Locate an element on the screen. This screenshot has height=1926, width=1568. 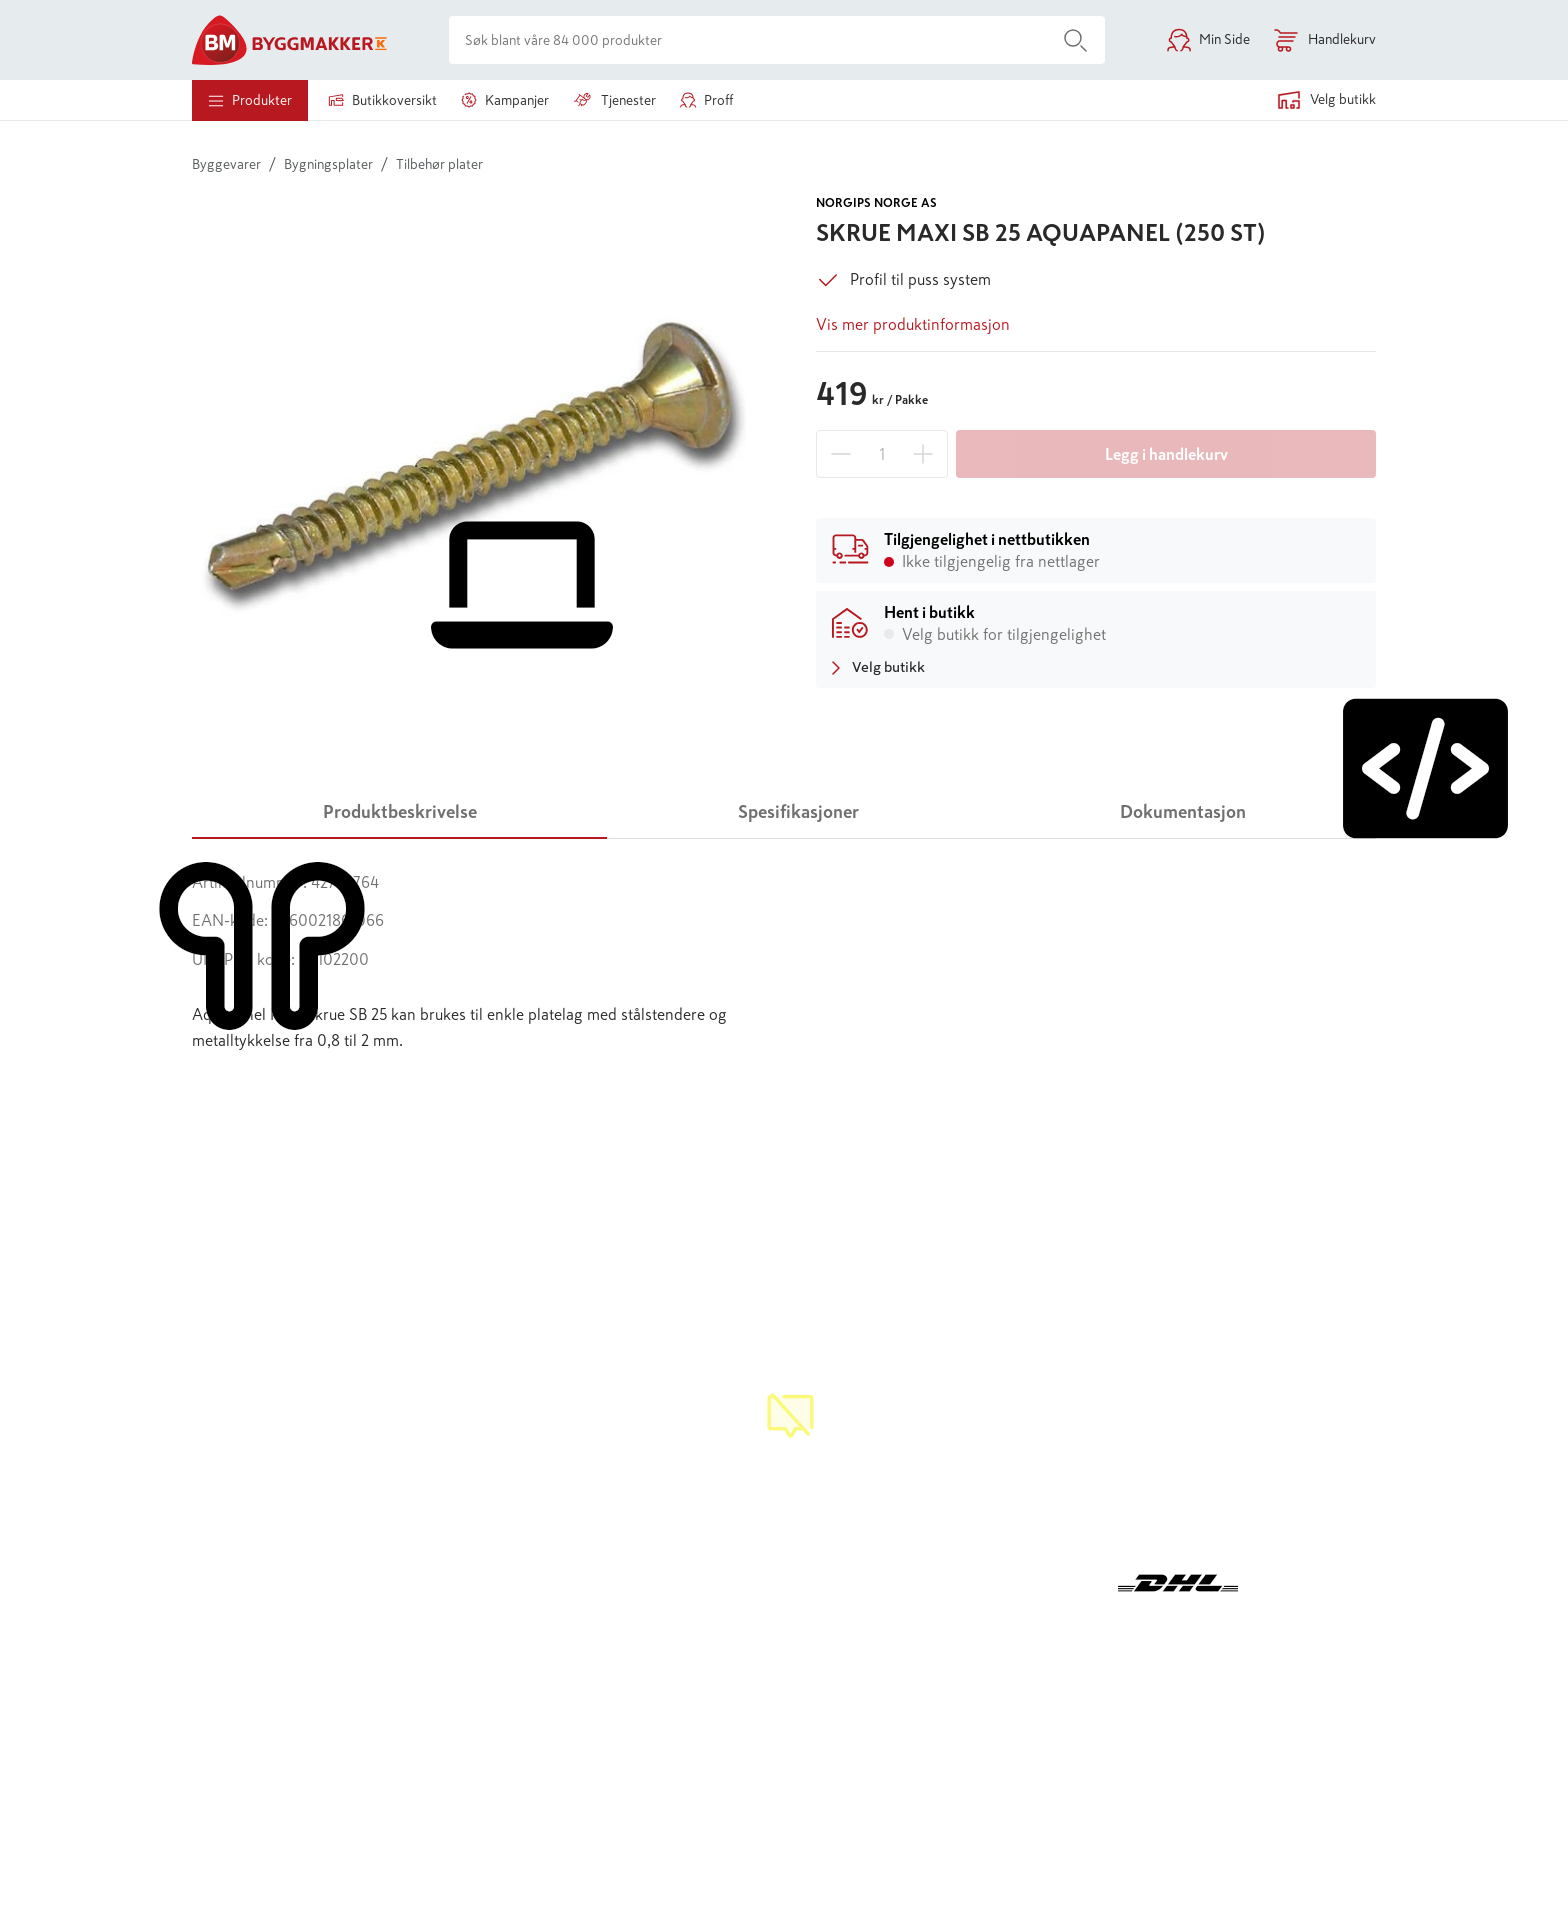
connect to airpods or wireless earbuds is located at coordinates (262, 946).